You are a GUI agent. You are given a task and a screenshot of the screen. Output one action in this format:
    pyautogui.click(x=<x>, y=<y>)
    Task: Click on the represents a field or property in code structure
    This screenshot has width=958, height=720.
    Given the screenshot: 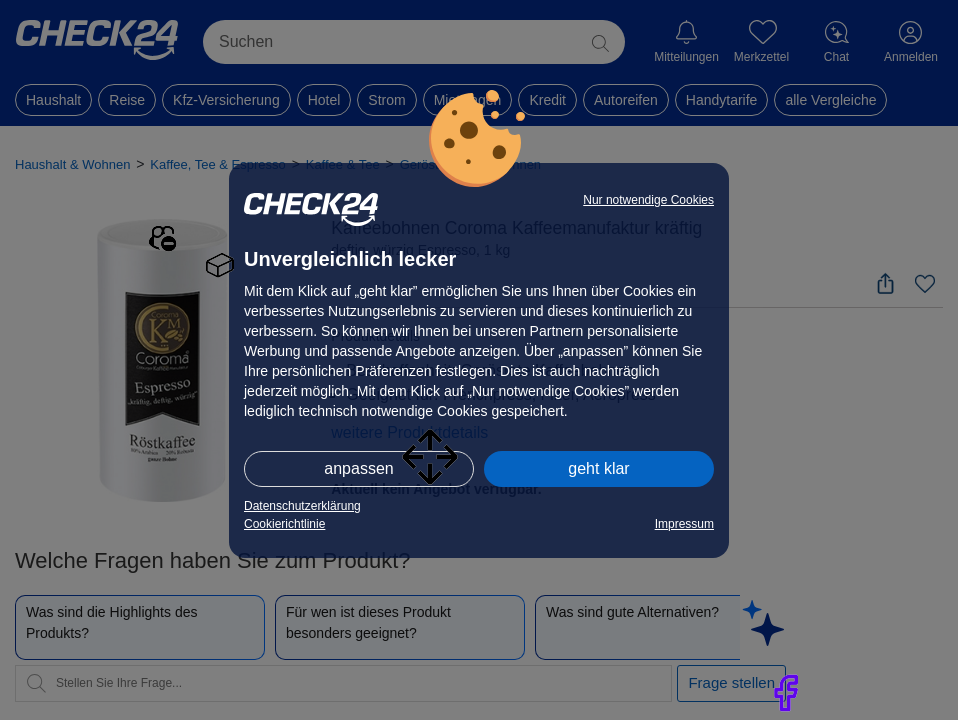 What is the action you would take?
    pyautogui.click(x=220, y=265)
    